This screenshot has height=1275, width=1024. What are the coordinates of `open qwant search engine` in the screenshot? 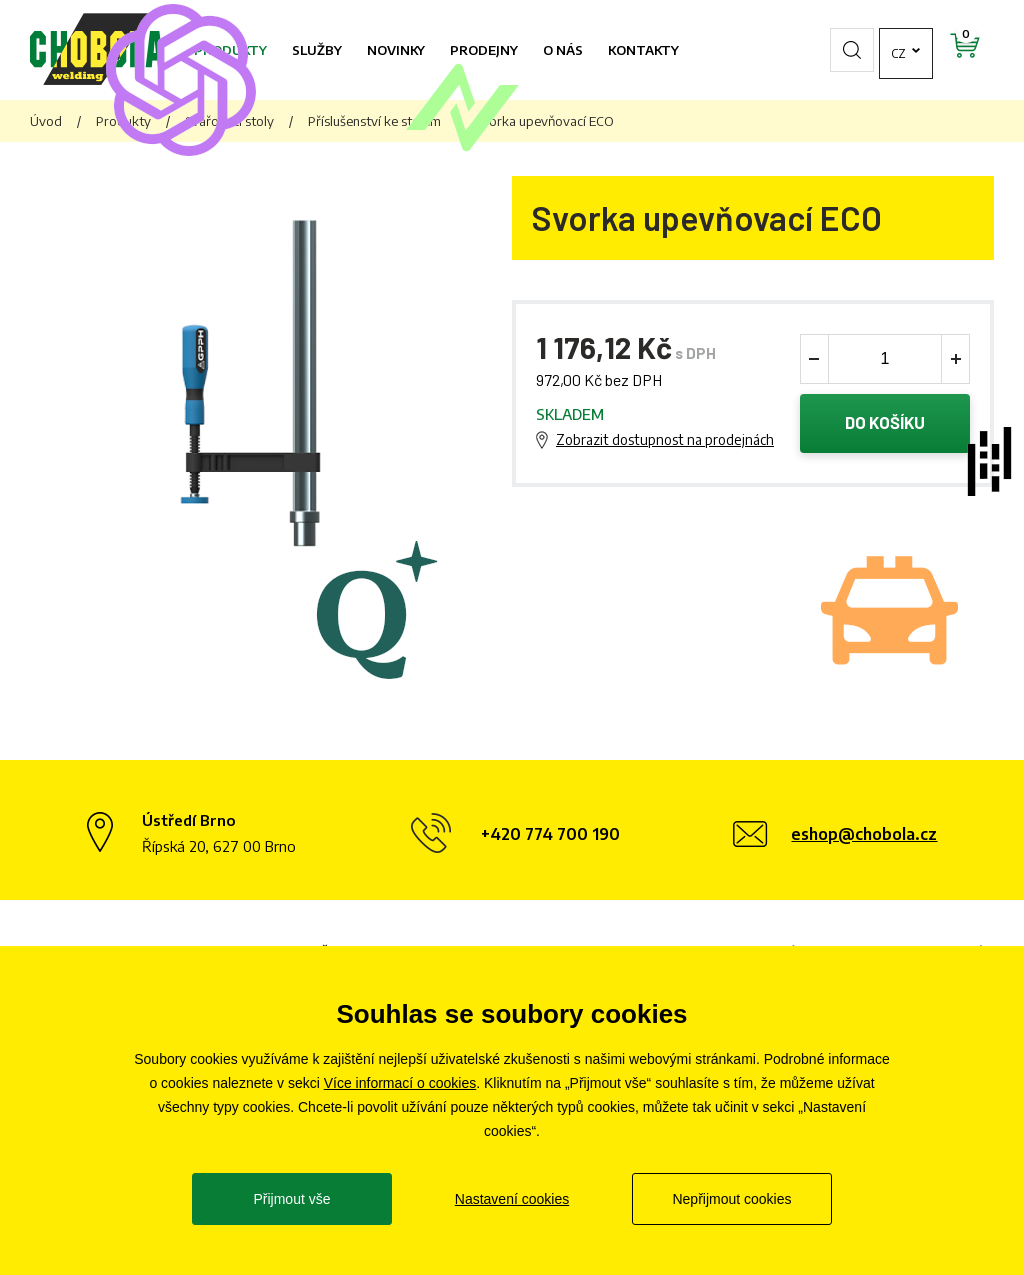 It's located at (377, 610).